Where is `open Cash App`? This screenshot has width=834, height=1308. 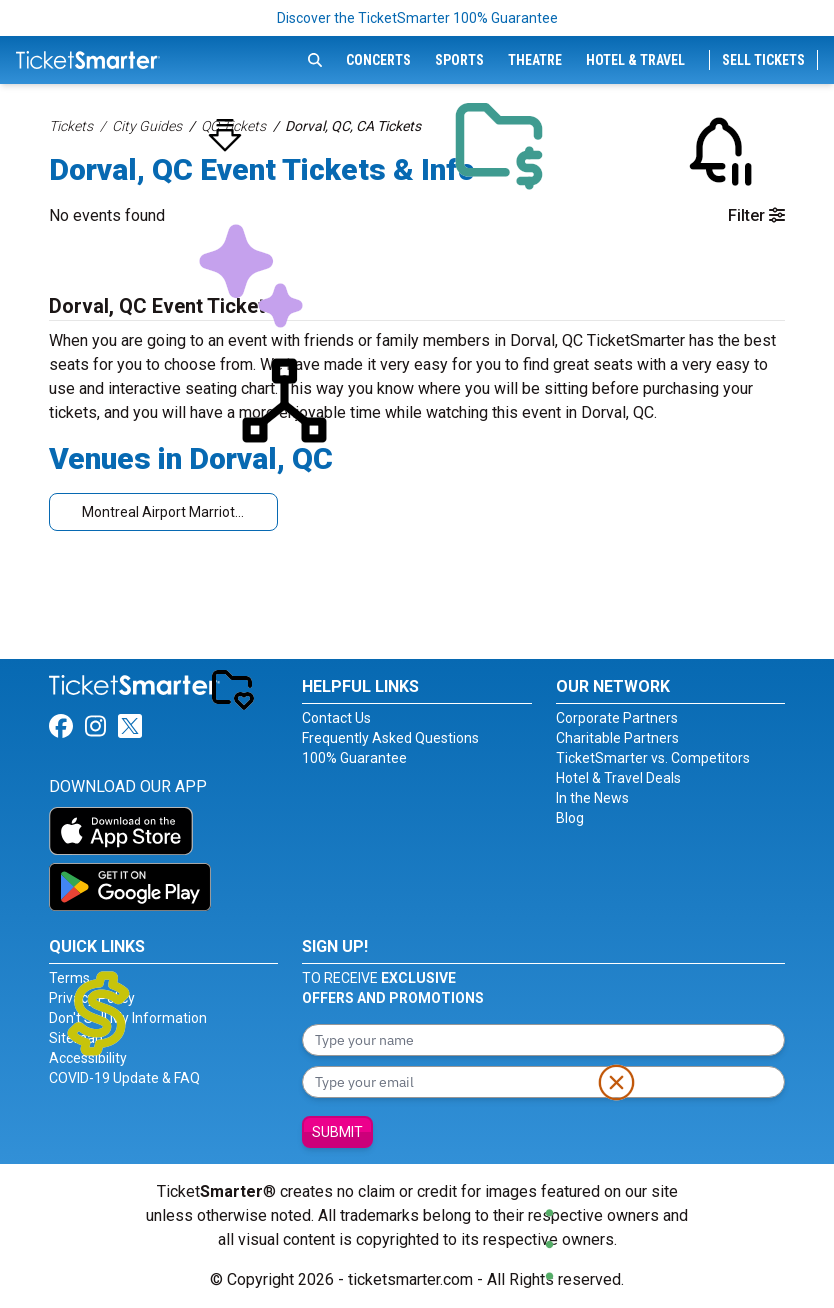
open Cash App is located at coordinates (98, 1013).